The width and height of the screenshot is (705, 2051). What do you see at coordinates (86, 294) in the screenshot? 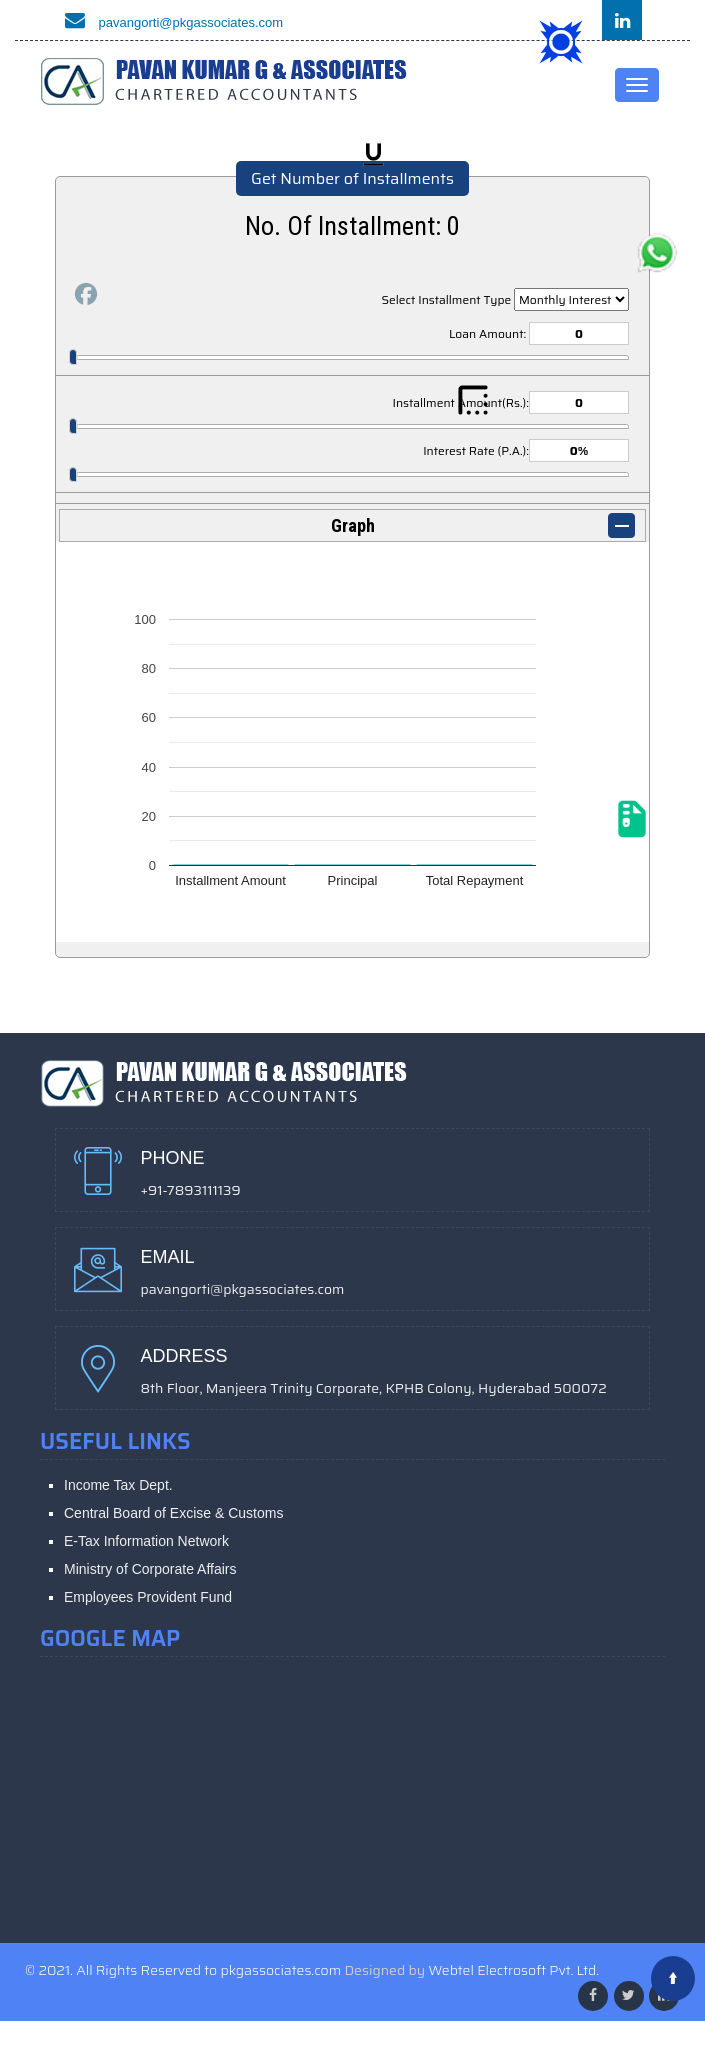
I see `open Facebook app` at bounding box center [86, 294].